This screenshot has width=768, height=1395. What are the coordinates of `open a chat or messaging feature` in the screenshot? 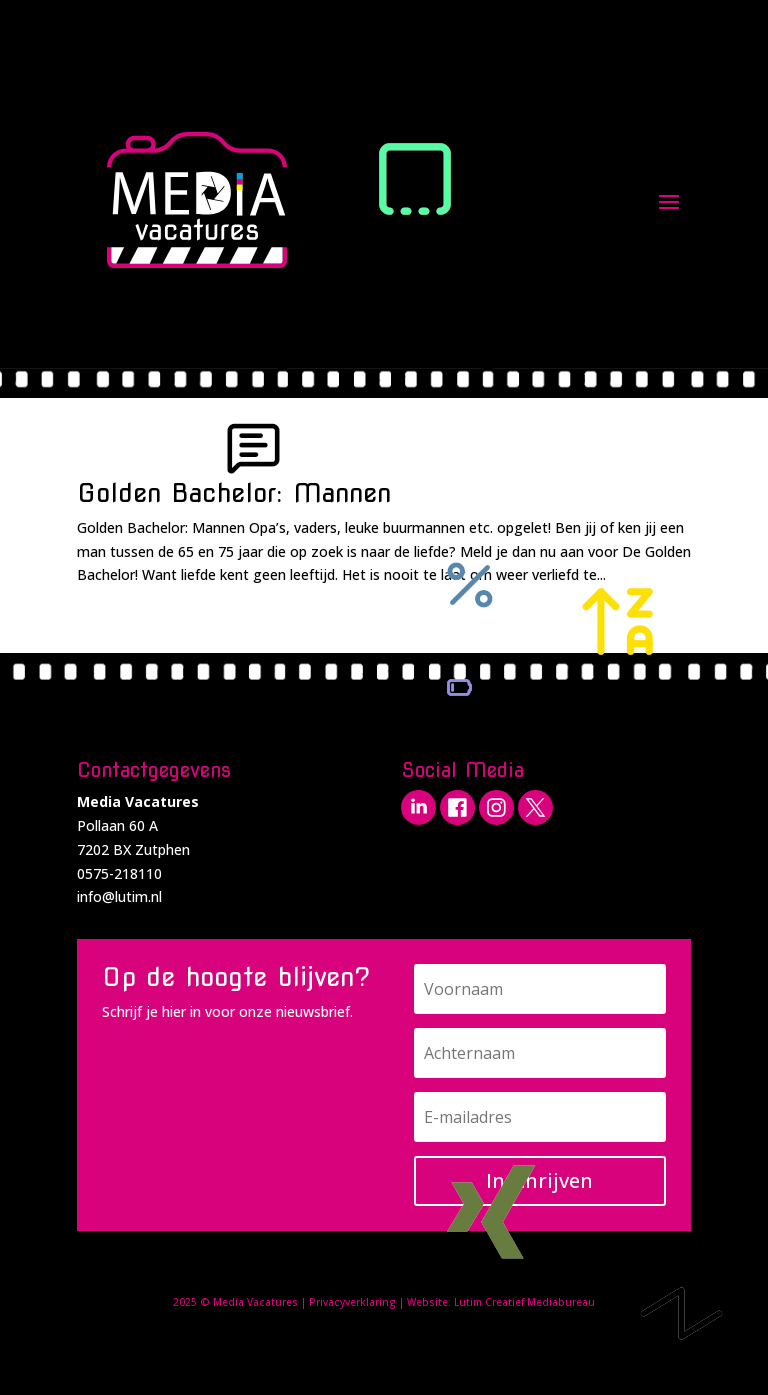 It's located at (253, 447).